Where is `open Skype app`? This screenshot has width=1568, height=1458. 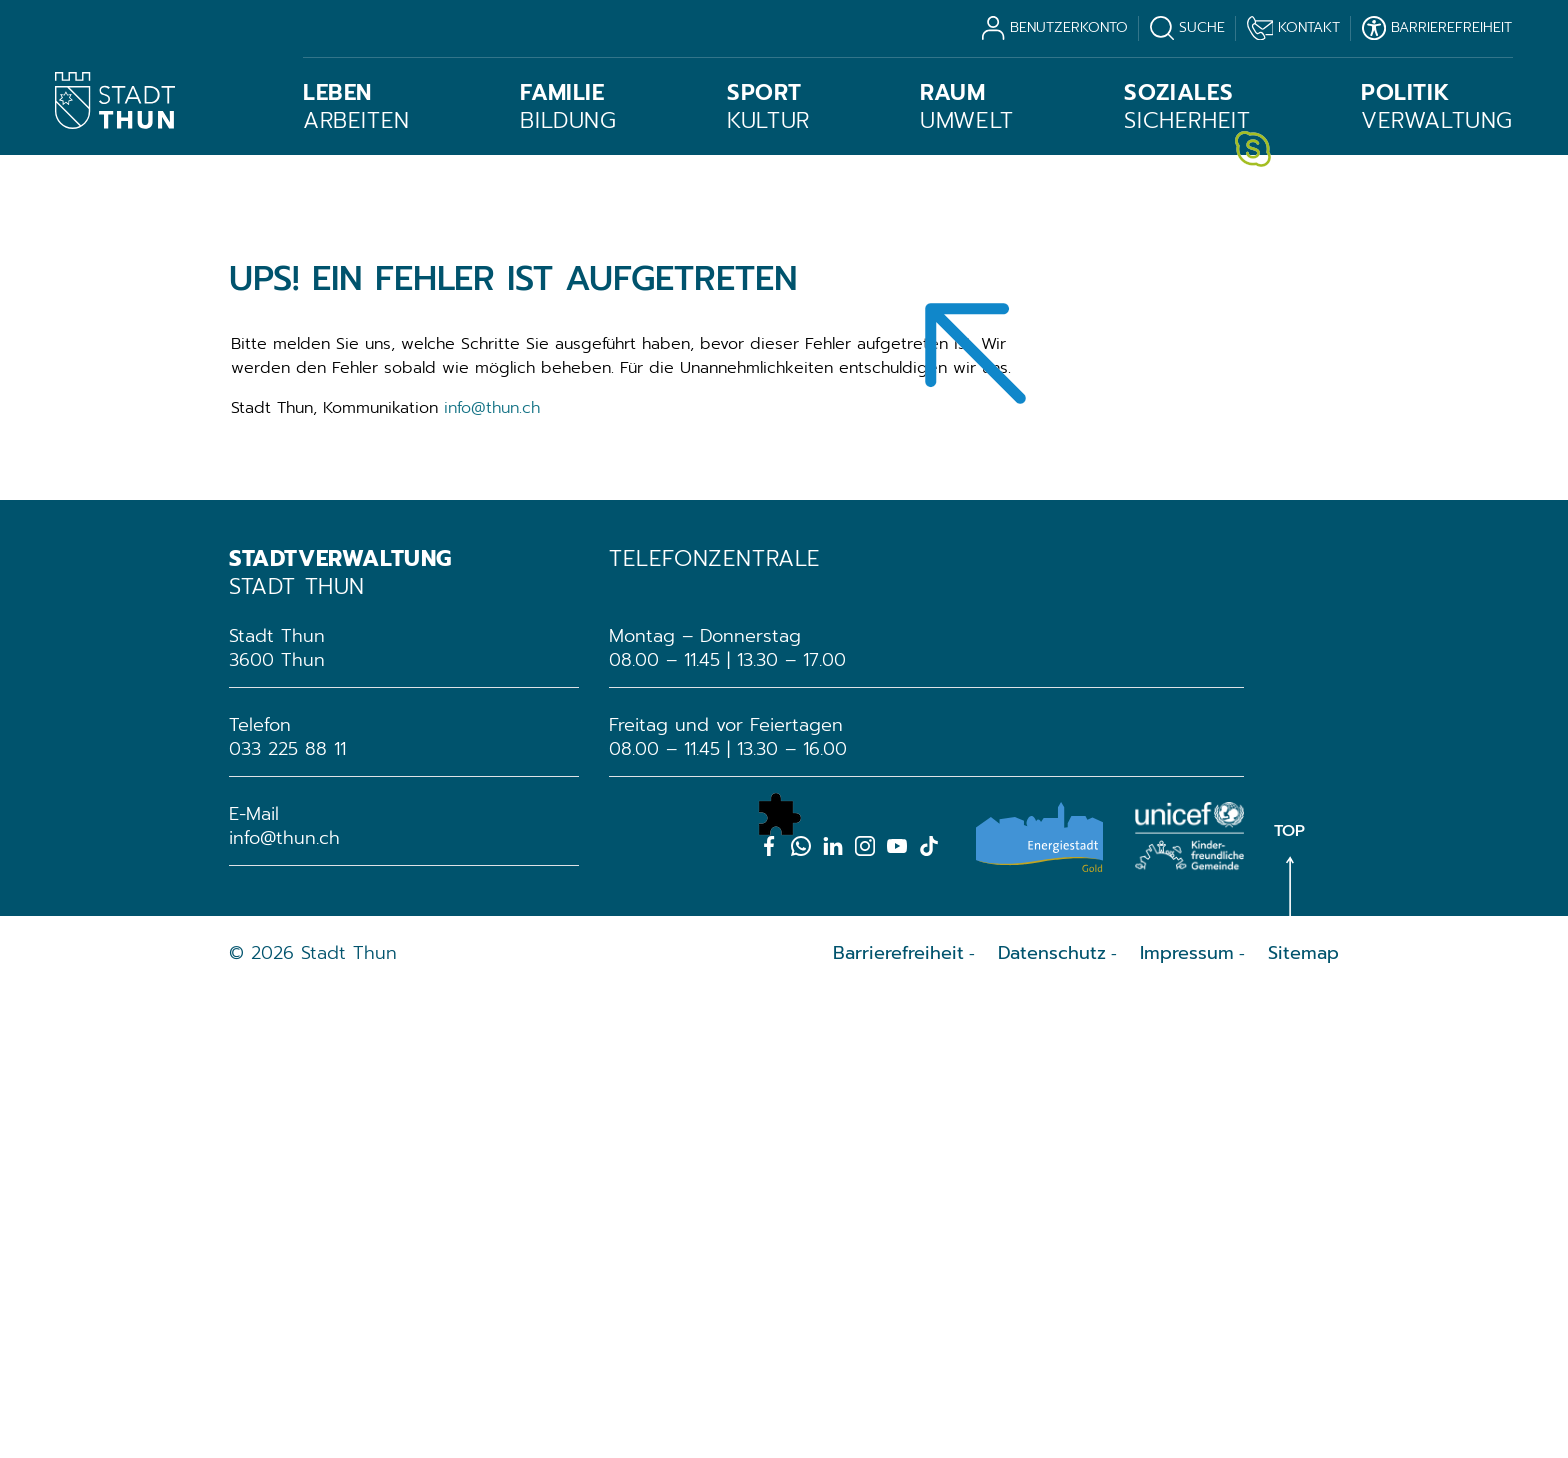 open Skype app is located at coordinates (1253, 149).